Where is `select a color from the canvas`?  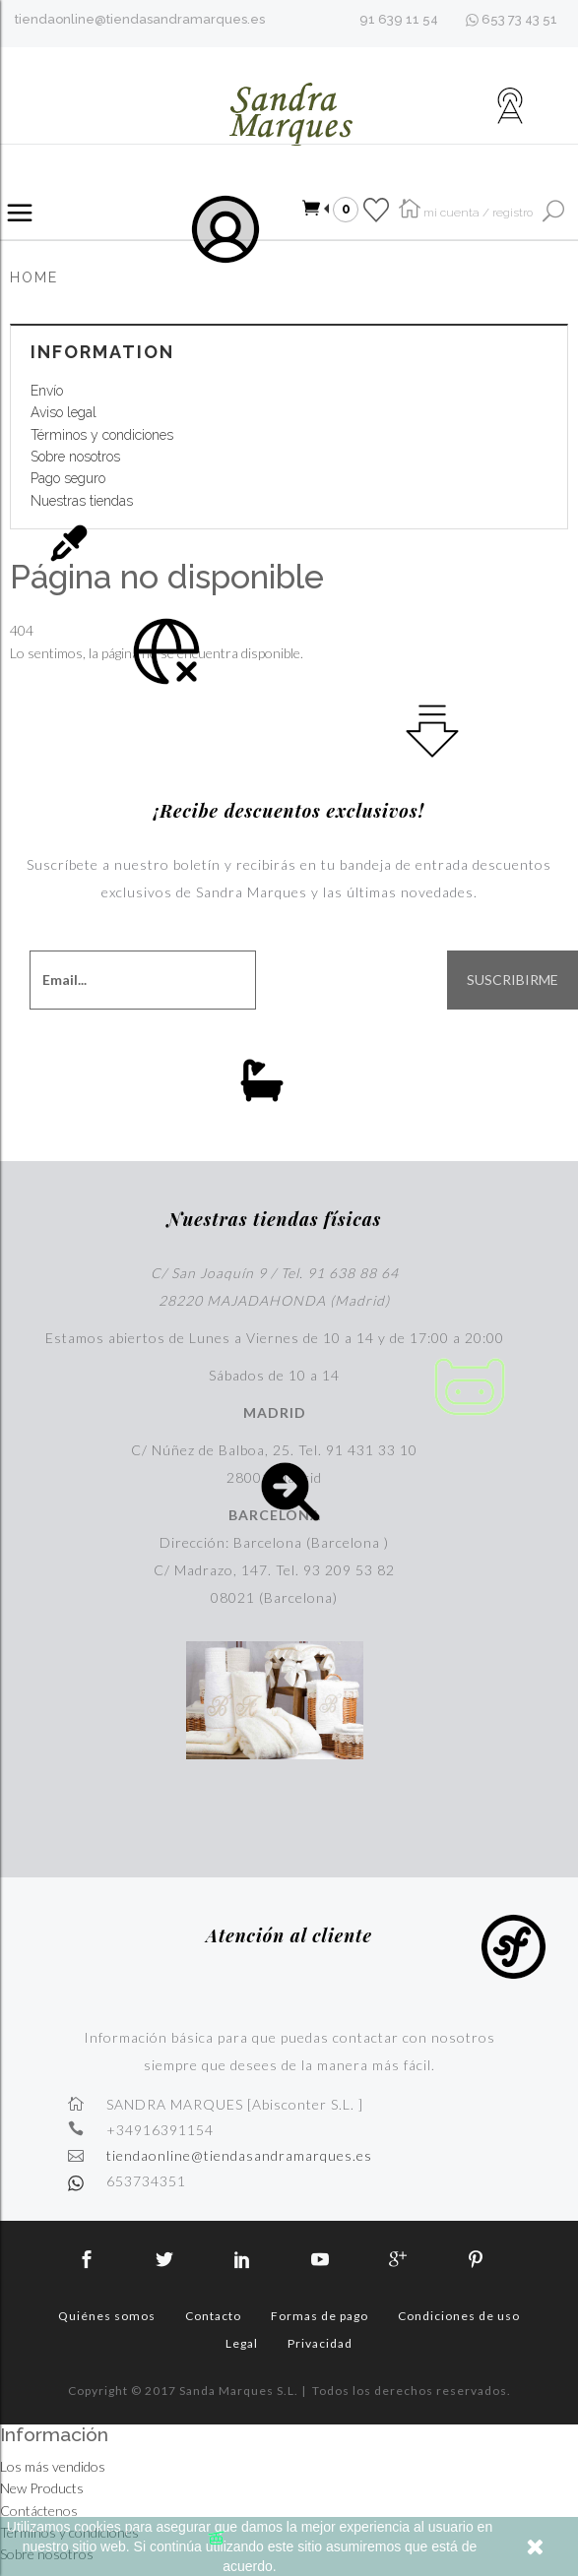
select a color from the canvas is located at coordinates (69, 543).